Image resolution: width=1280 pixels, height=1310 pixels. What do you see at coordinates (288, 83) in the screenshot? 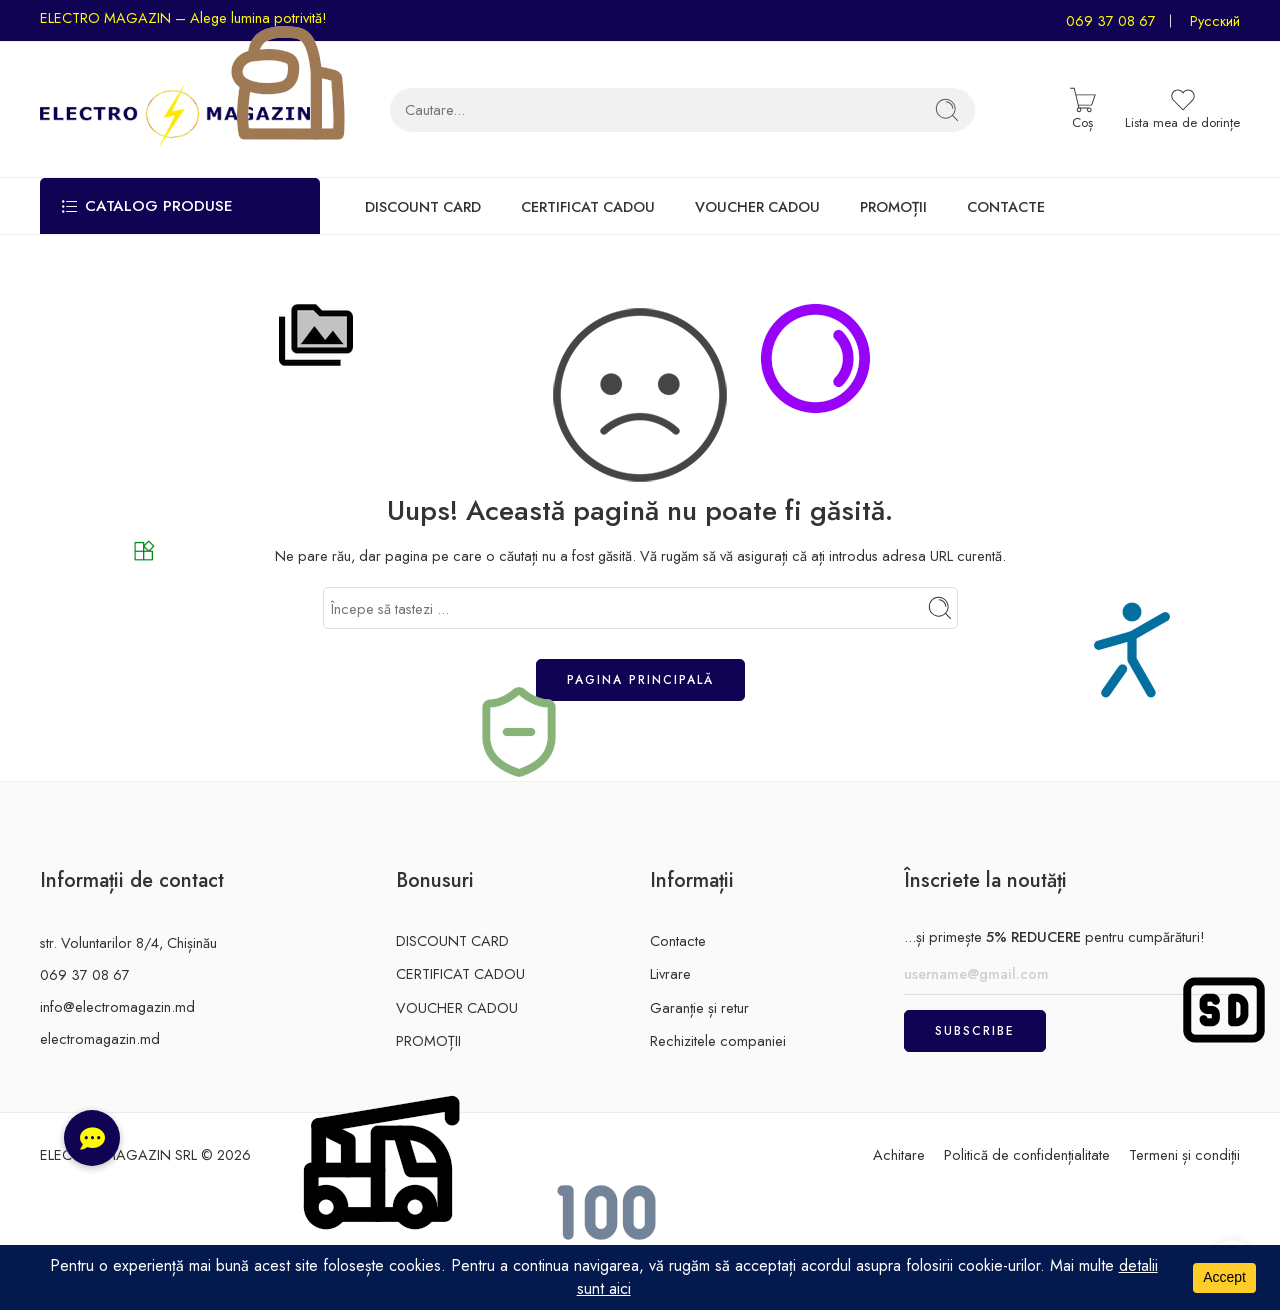
I see `among us game logo` at bounding box center [288, 83].